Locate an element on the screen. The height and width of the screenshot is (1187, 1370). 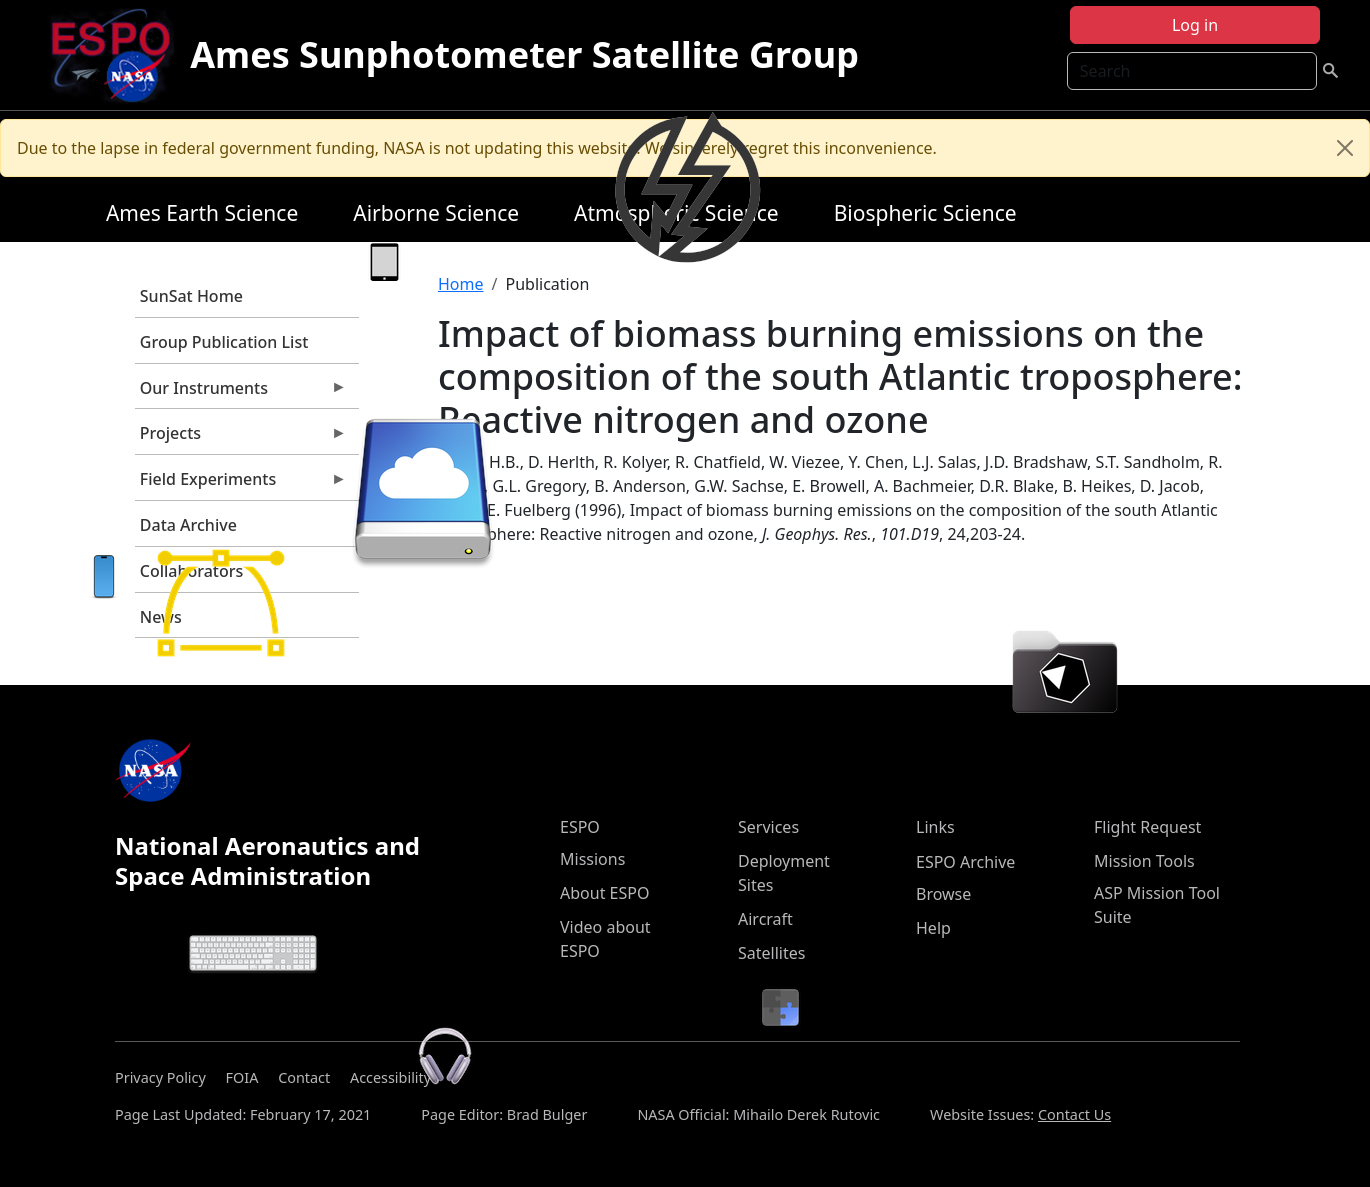
indicates connected bluetooth headphones is located at coordinates (445, 1056).